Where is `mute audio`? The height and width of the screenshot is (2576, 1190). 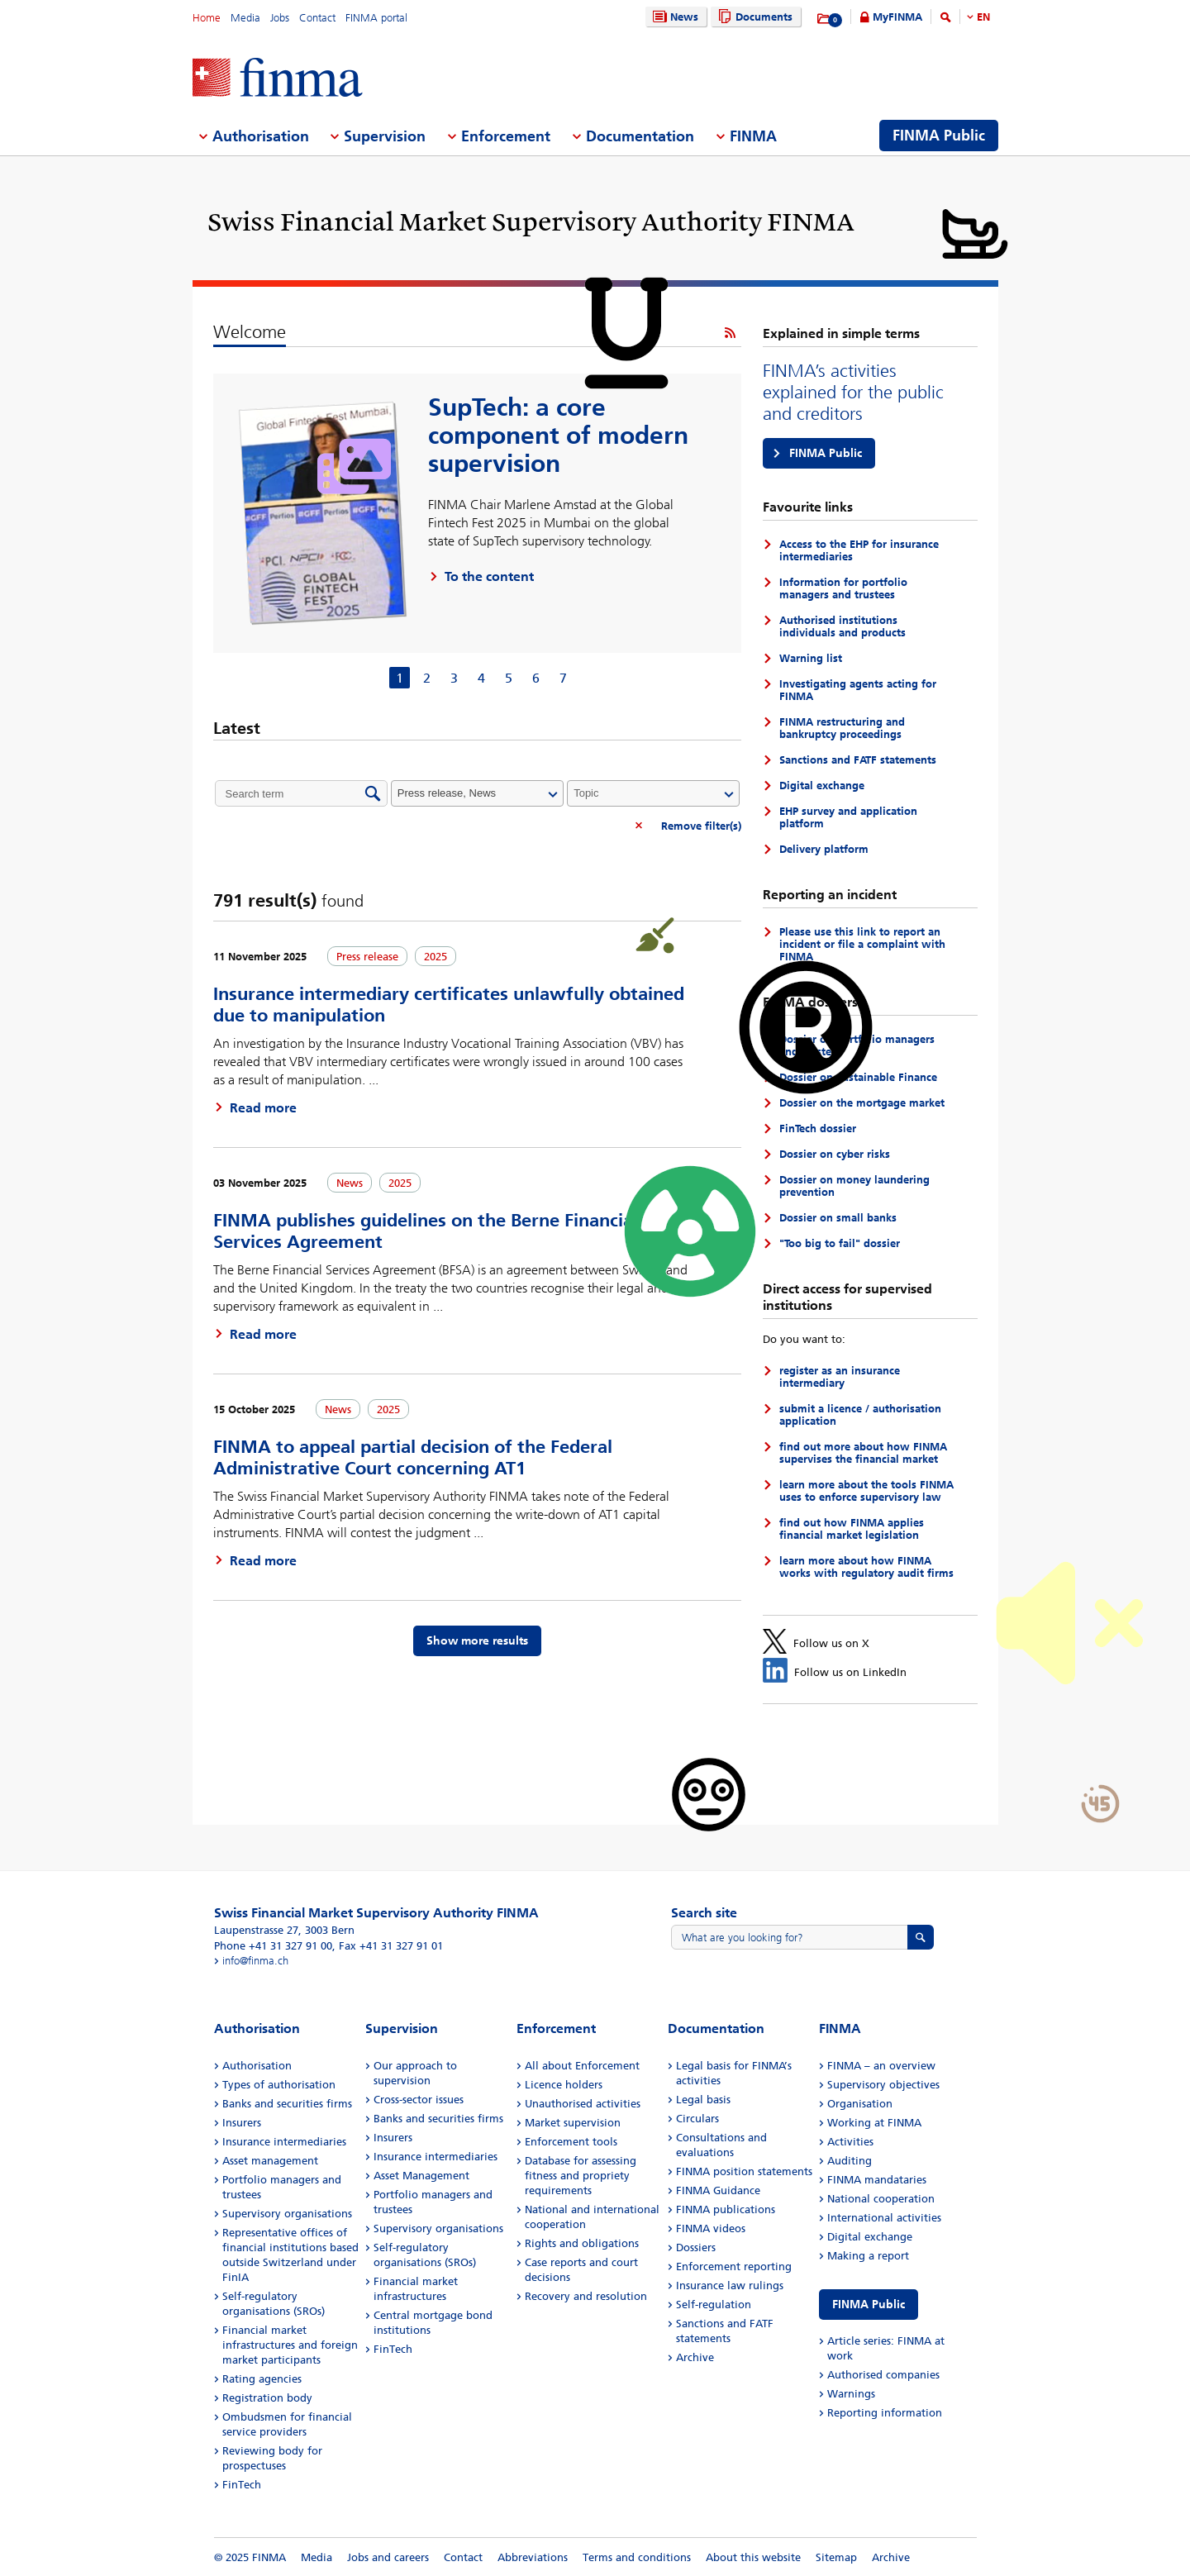
mute audio is located at coordinates (1075, 1623).